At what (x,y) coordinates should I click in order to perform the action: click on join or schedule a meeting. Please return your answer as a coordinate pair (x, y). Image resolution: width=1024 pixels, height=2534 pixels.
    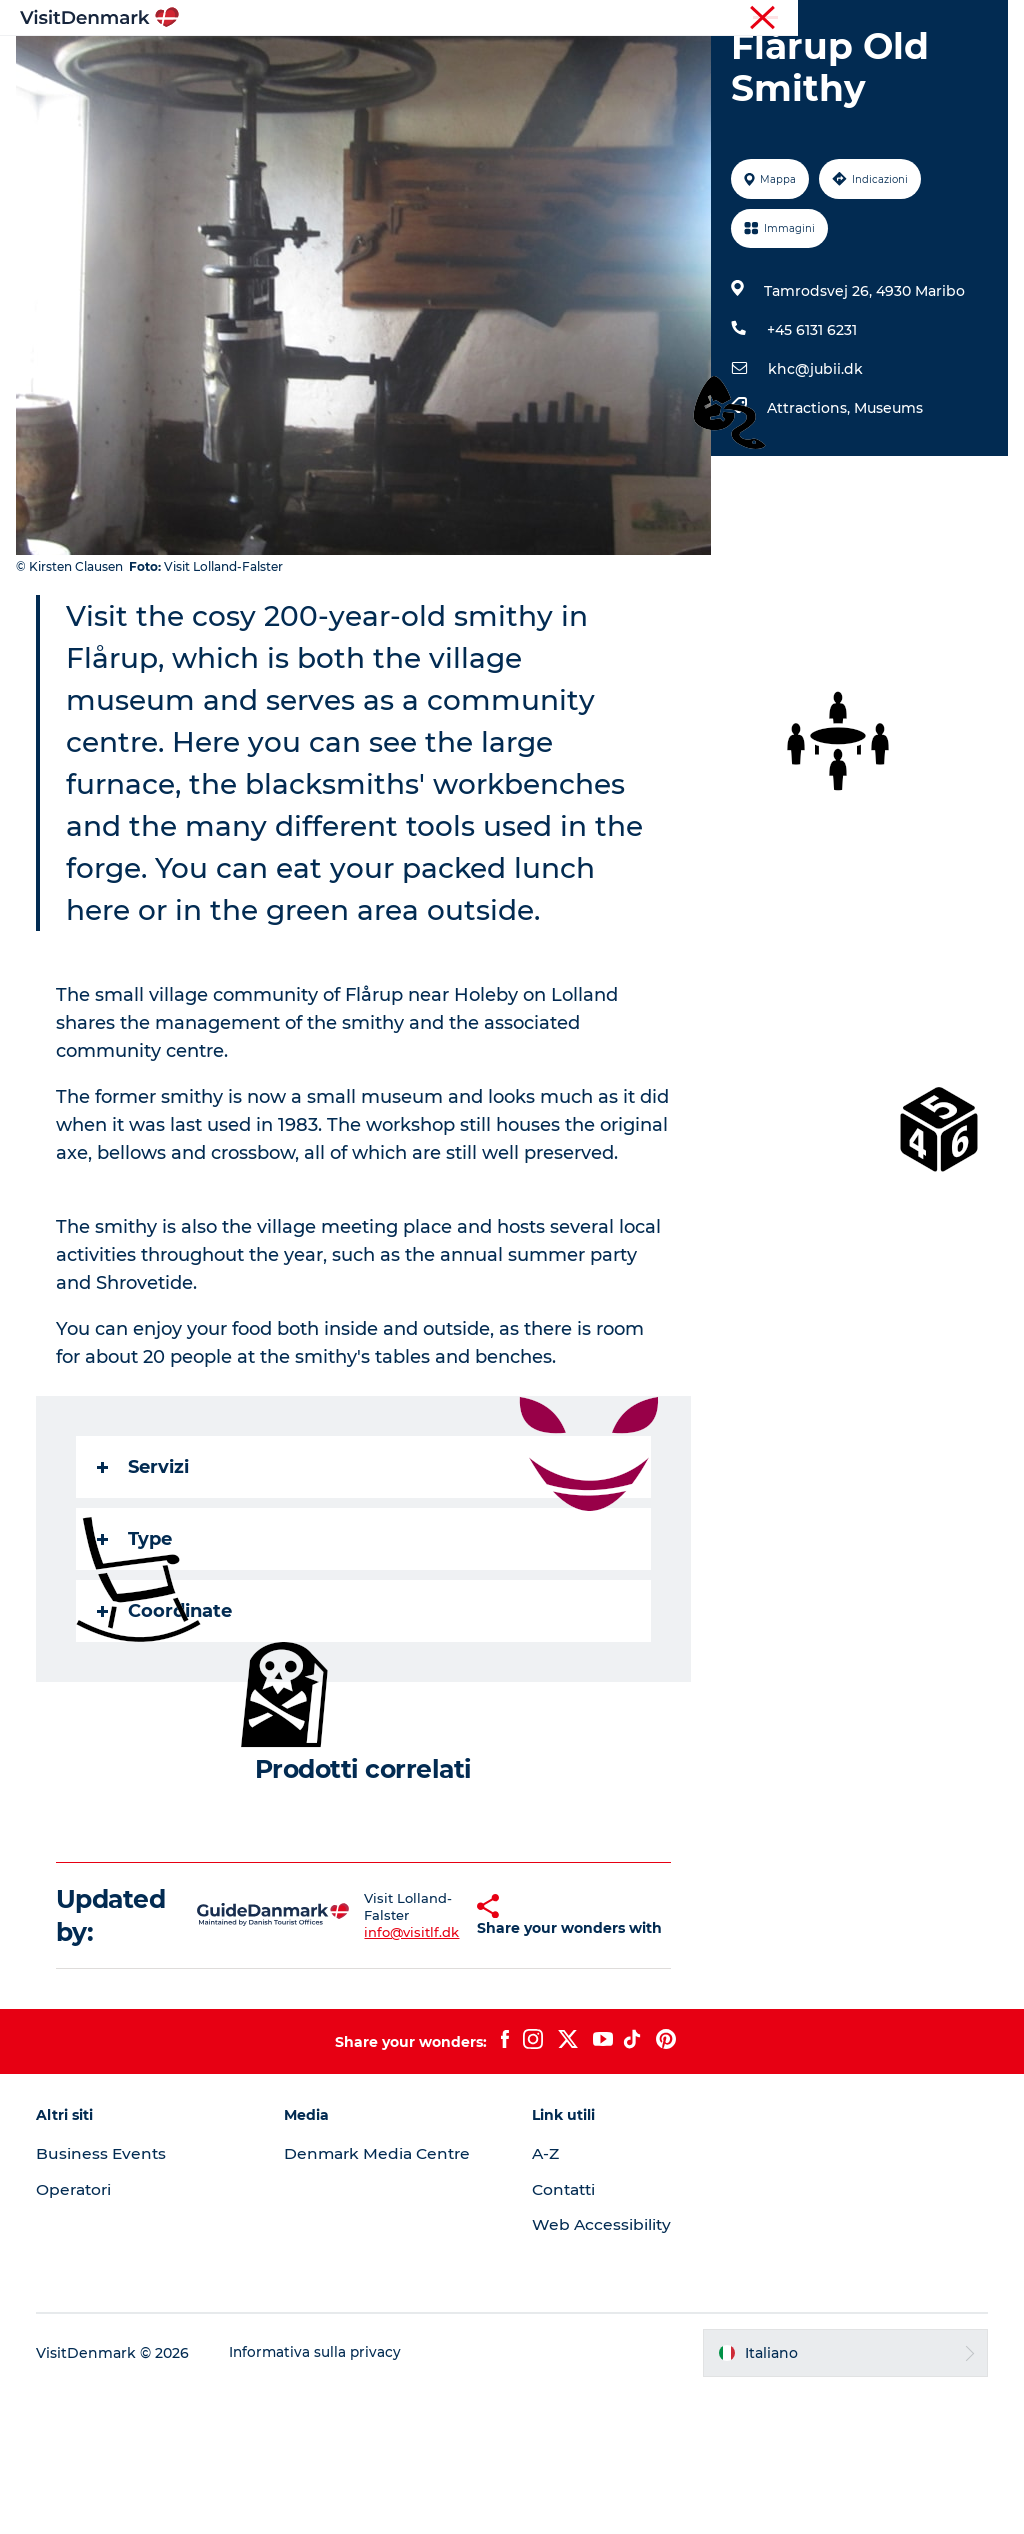
    Looking at the image, I should click on (838, 741).